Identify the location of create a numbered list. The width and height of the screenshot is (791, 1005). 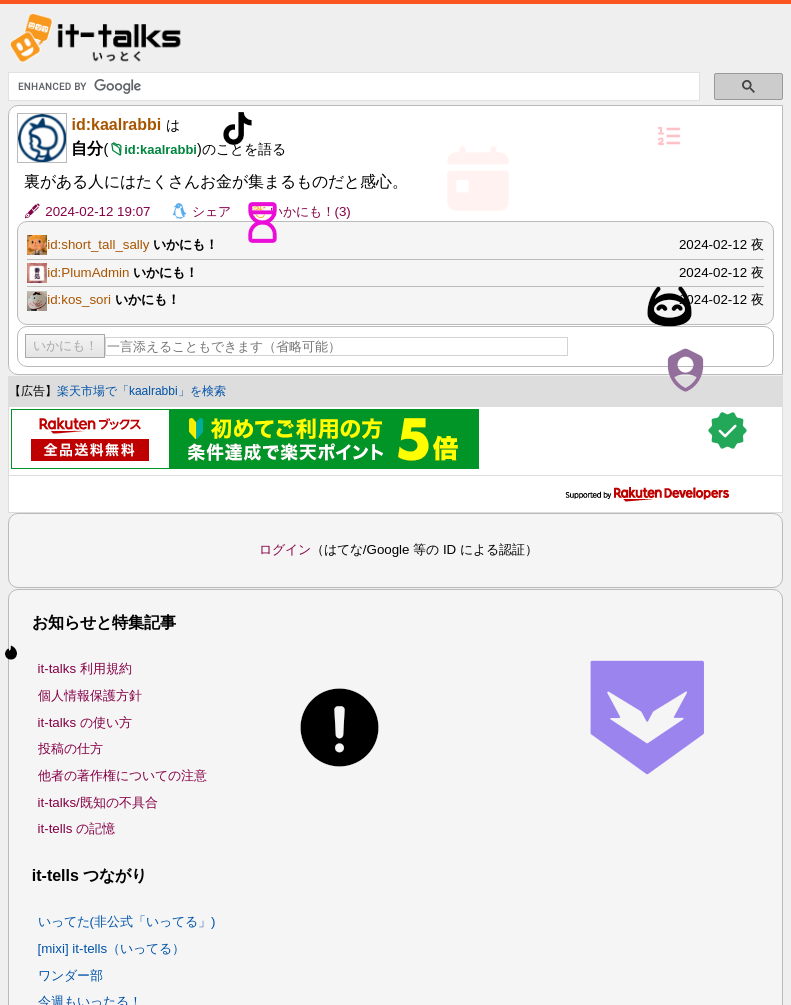
(669, 136).